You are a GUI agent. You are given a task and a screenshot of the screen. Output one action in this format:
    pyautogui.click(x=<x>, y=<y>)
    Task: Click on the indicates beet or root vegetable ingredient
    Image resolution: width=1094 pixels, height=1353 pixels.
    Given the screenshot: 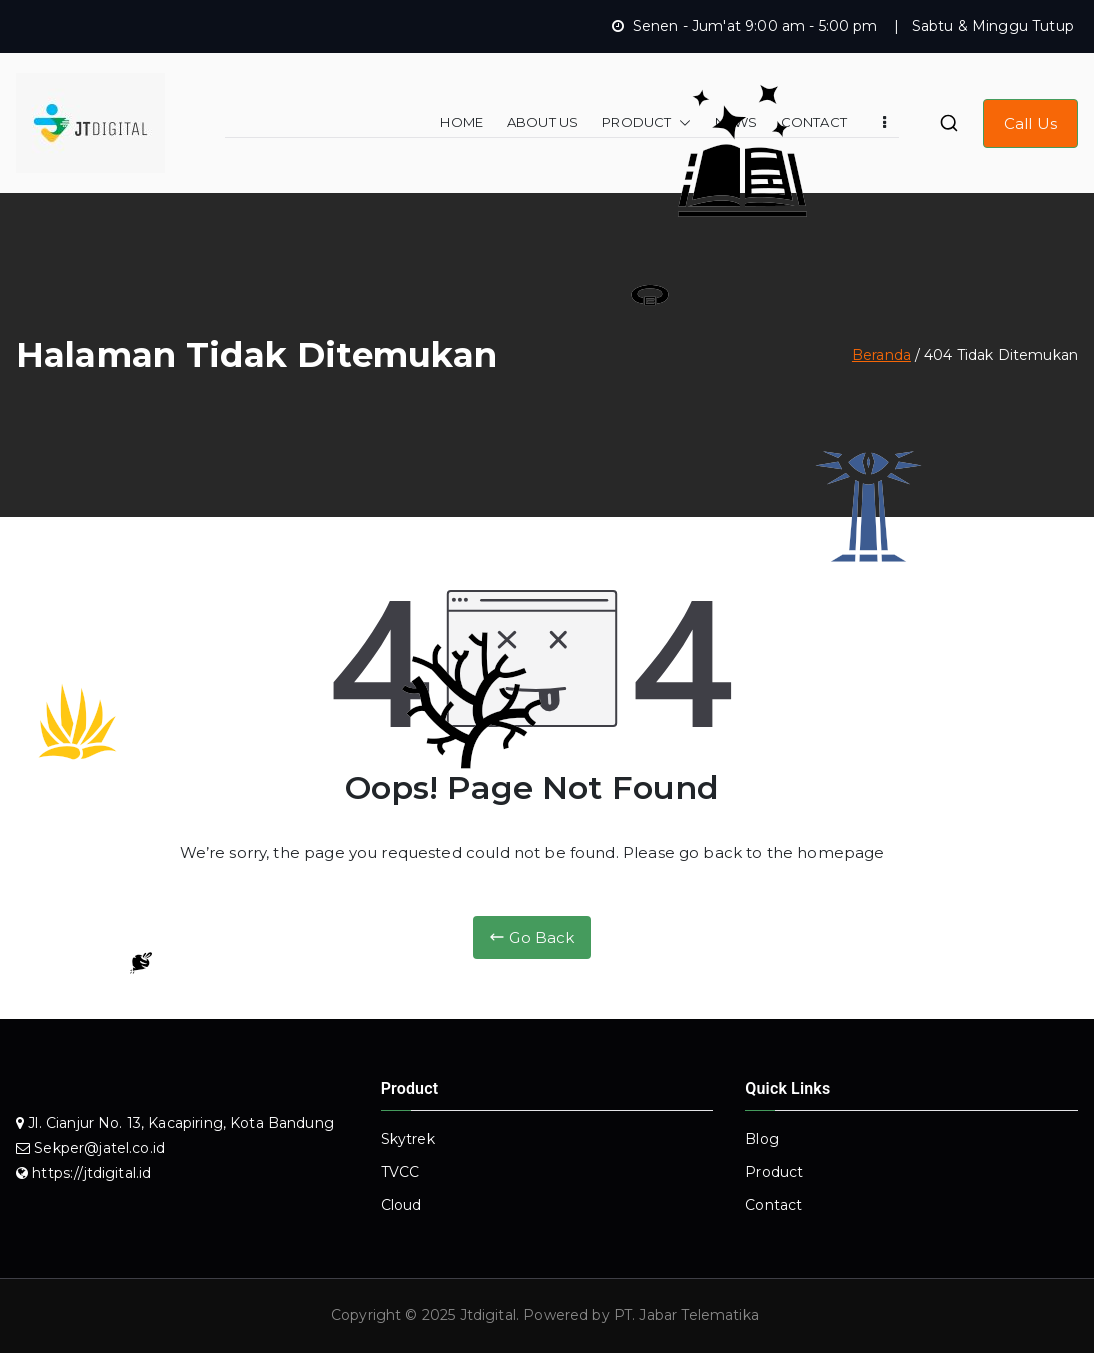 What is the action you would take?
    pyautogui.click(x=141, y=963)
    